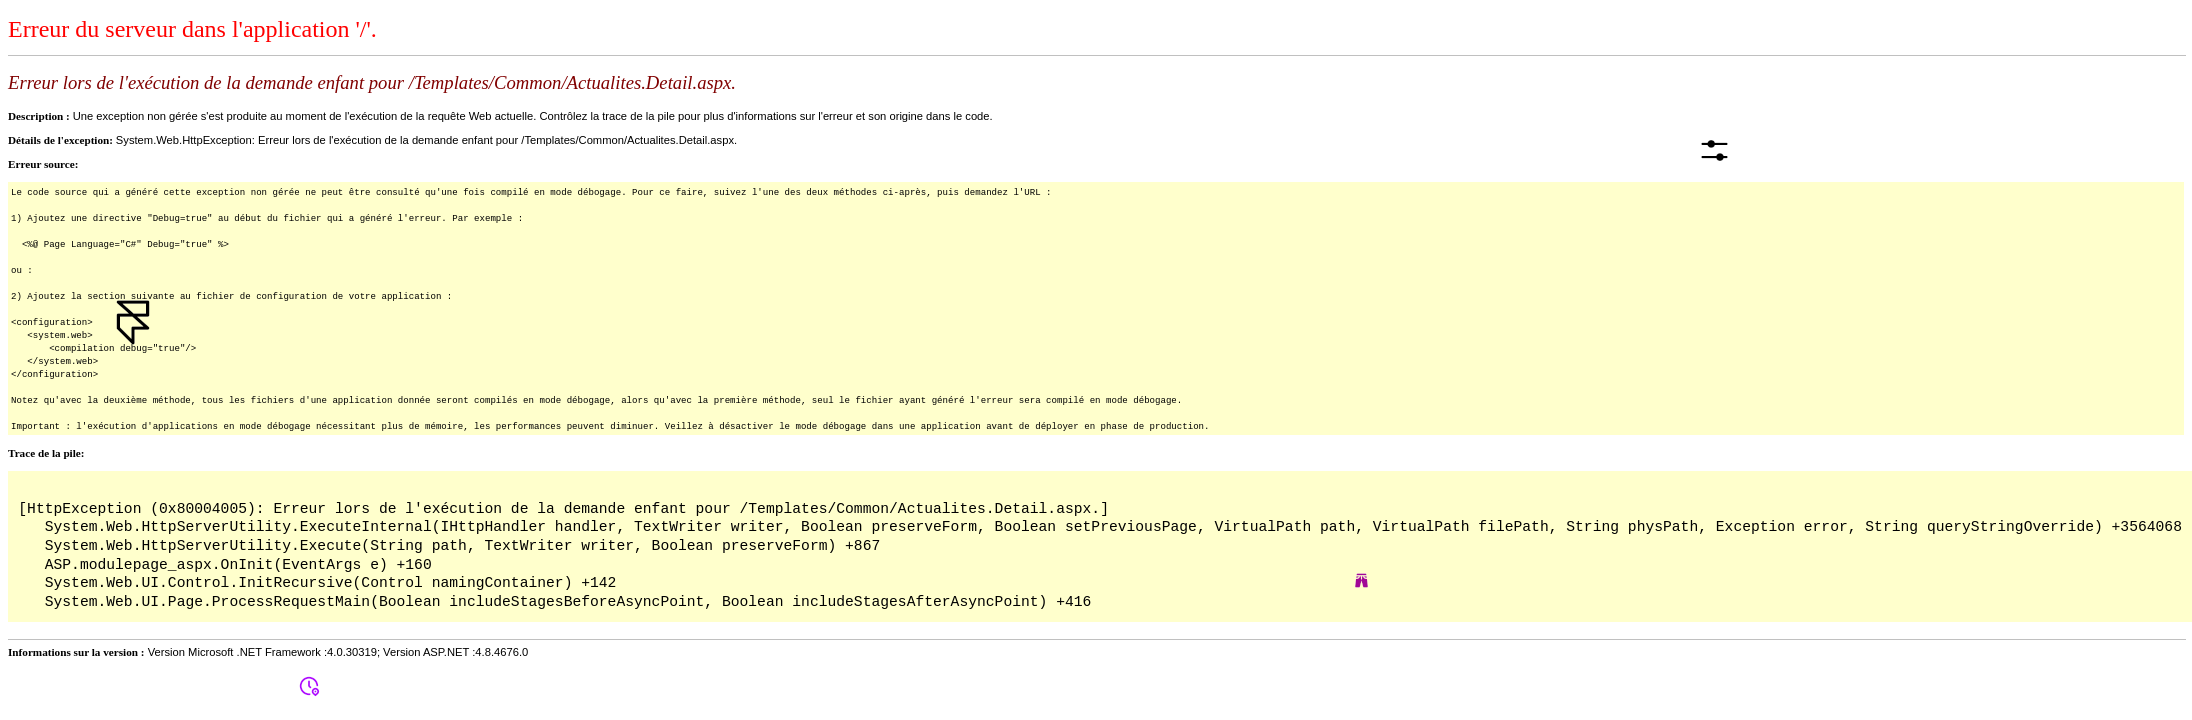 The height and width of the screenshot is (720, 2192). What do you see at coordinates (309, 686) in the screenshot?
I see `set a location-based reminder` at bounding box center [309, 686].